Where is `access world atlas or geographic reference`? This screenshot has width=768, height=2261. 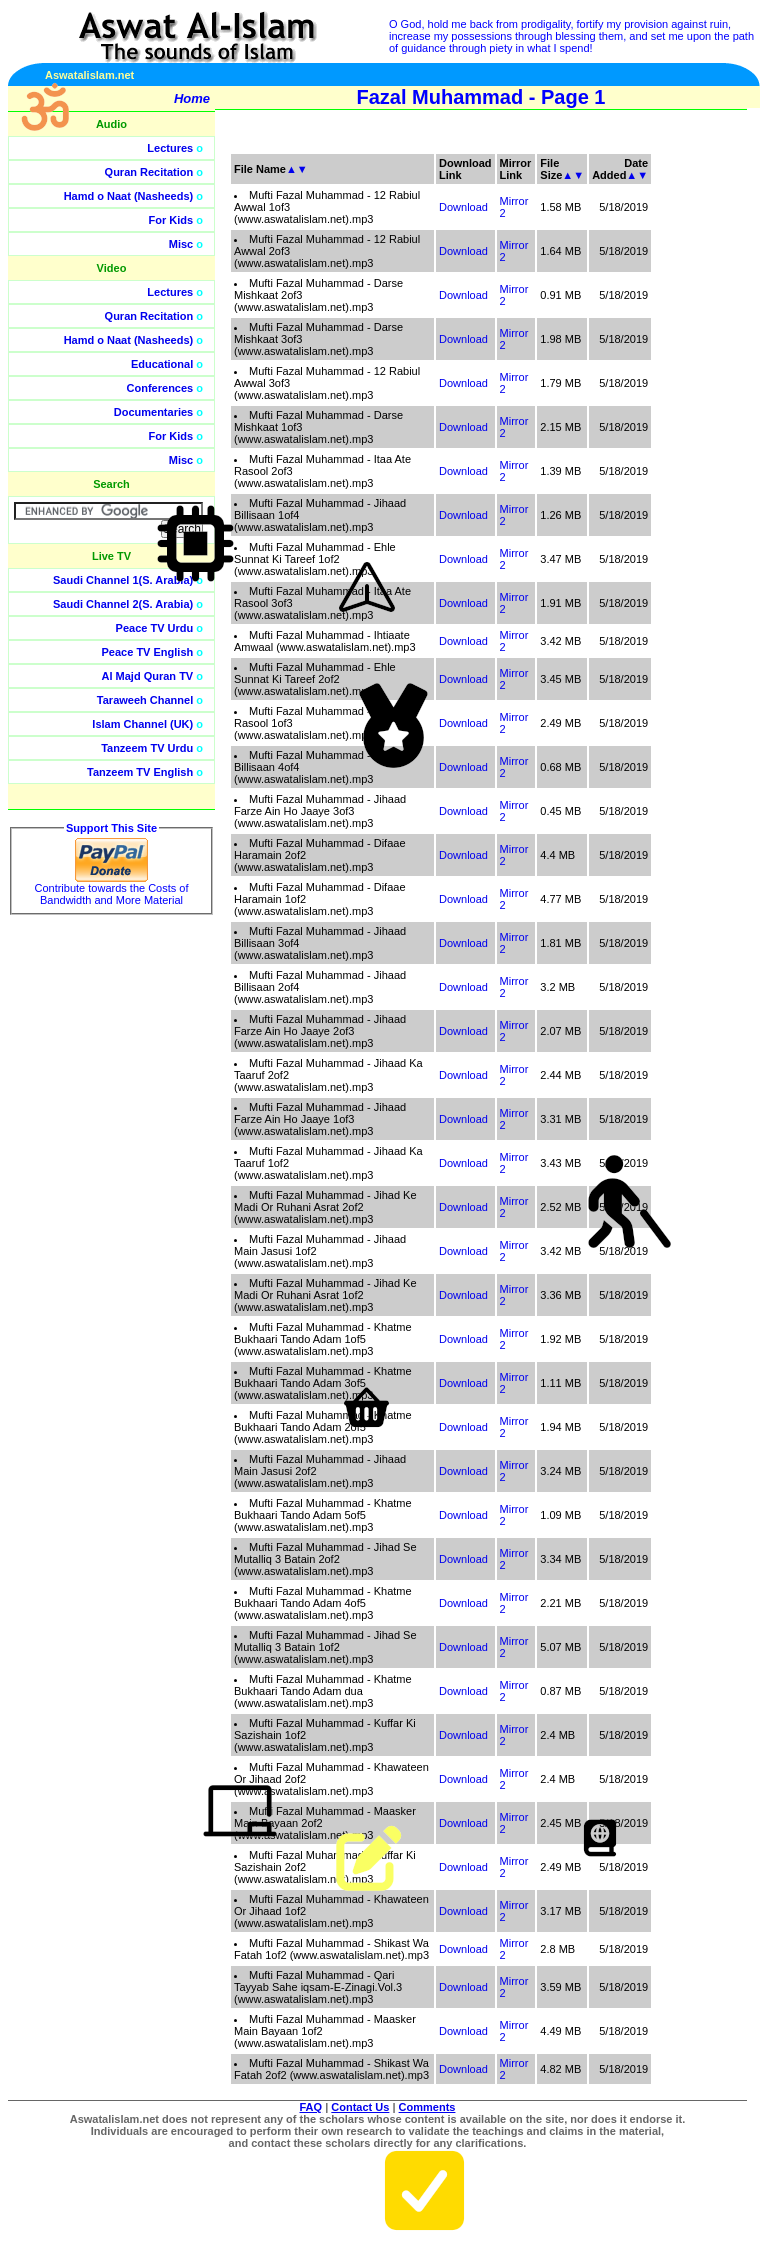 access world atlas or geographic reference is located at coordinates (600, 1838).